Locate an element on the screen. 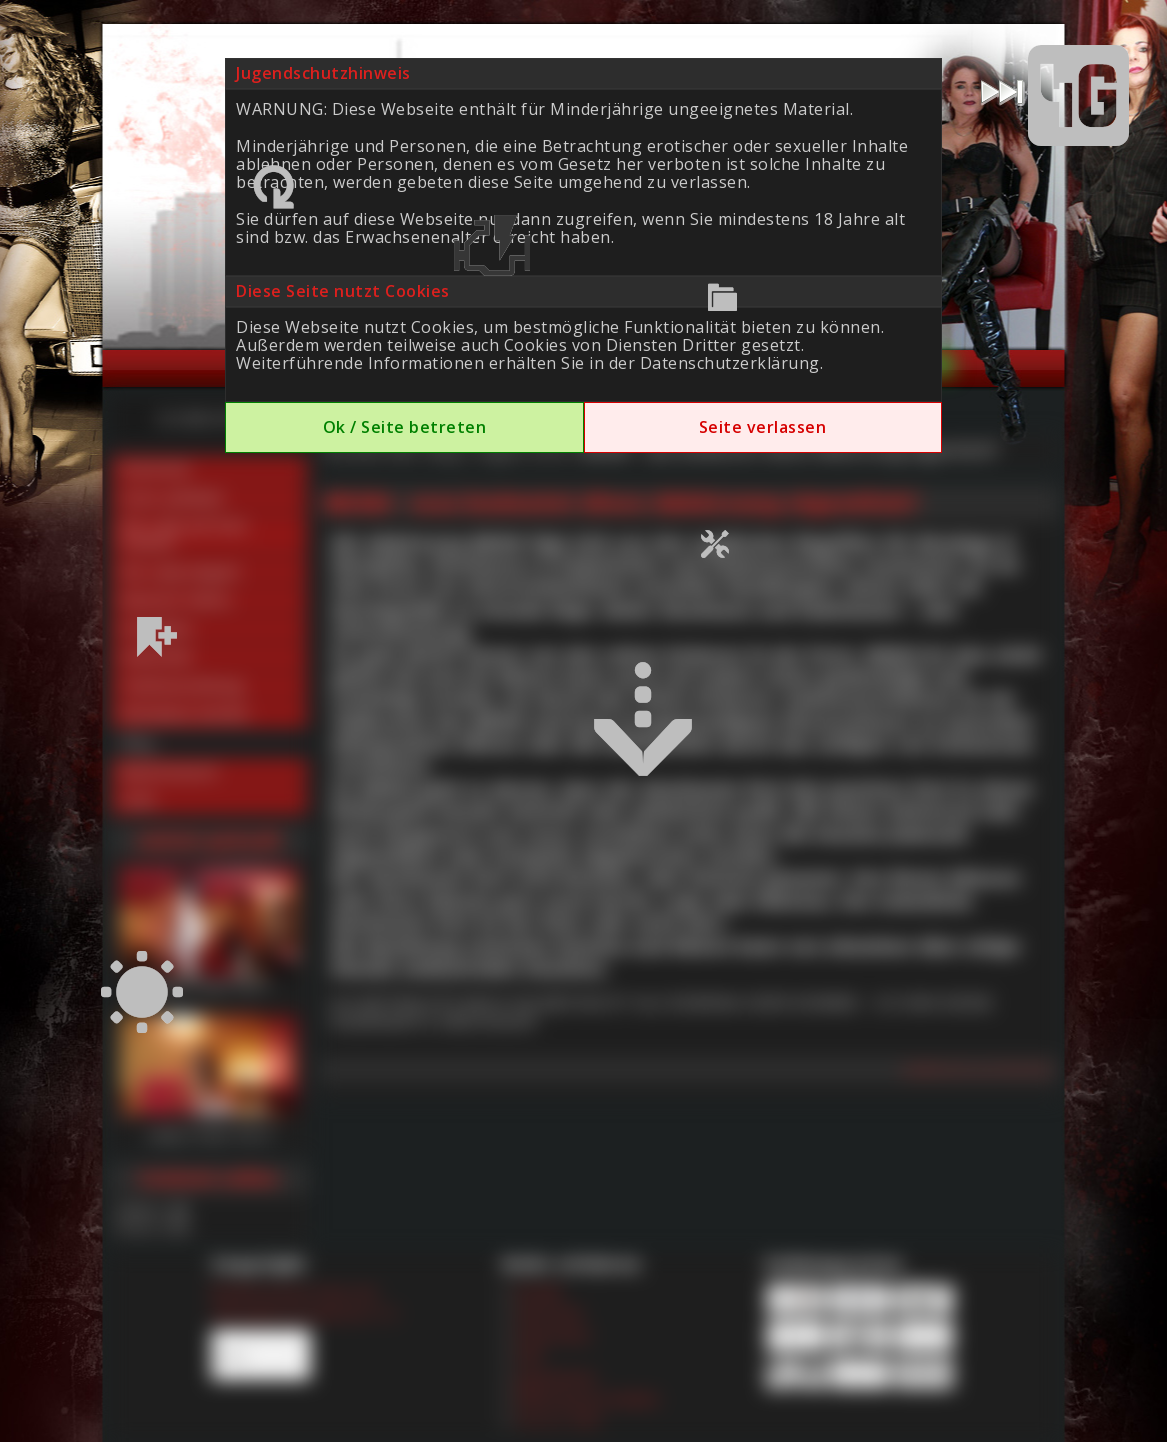 The height and width of the screenshot is (1442, 1167). indicates active 4G cellular network connection is located at coordinates (1078, 95).